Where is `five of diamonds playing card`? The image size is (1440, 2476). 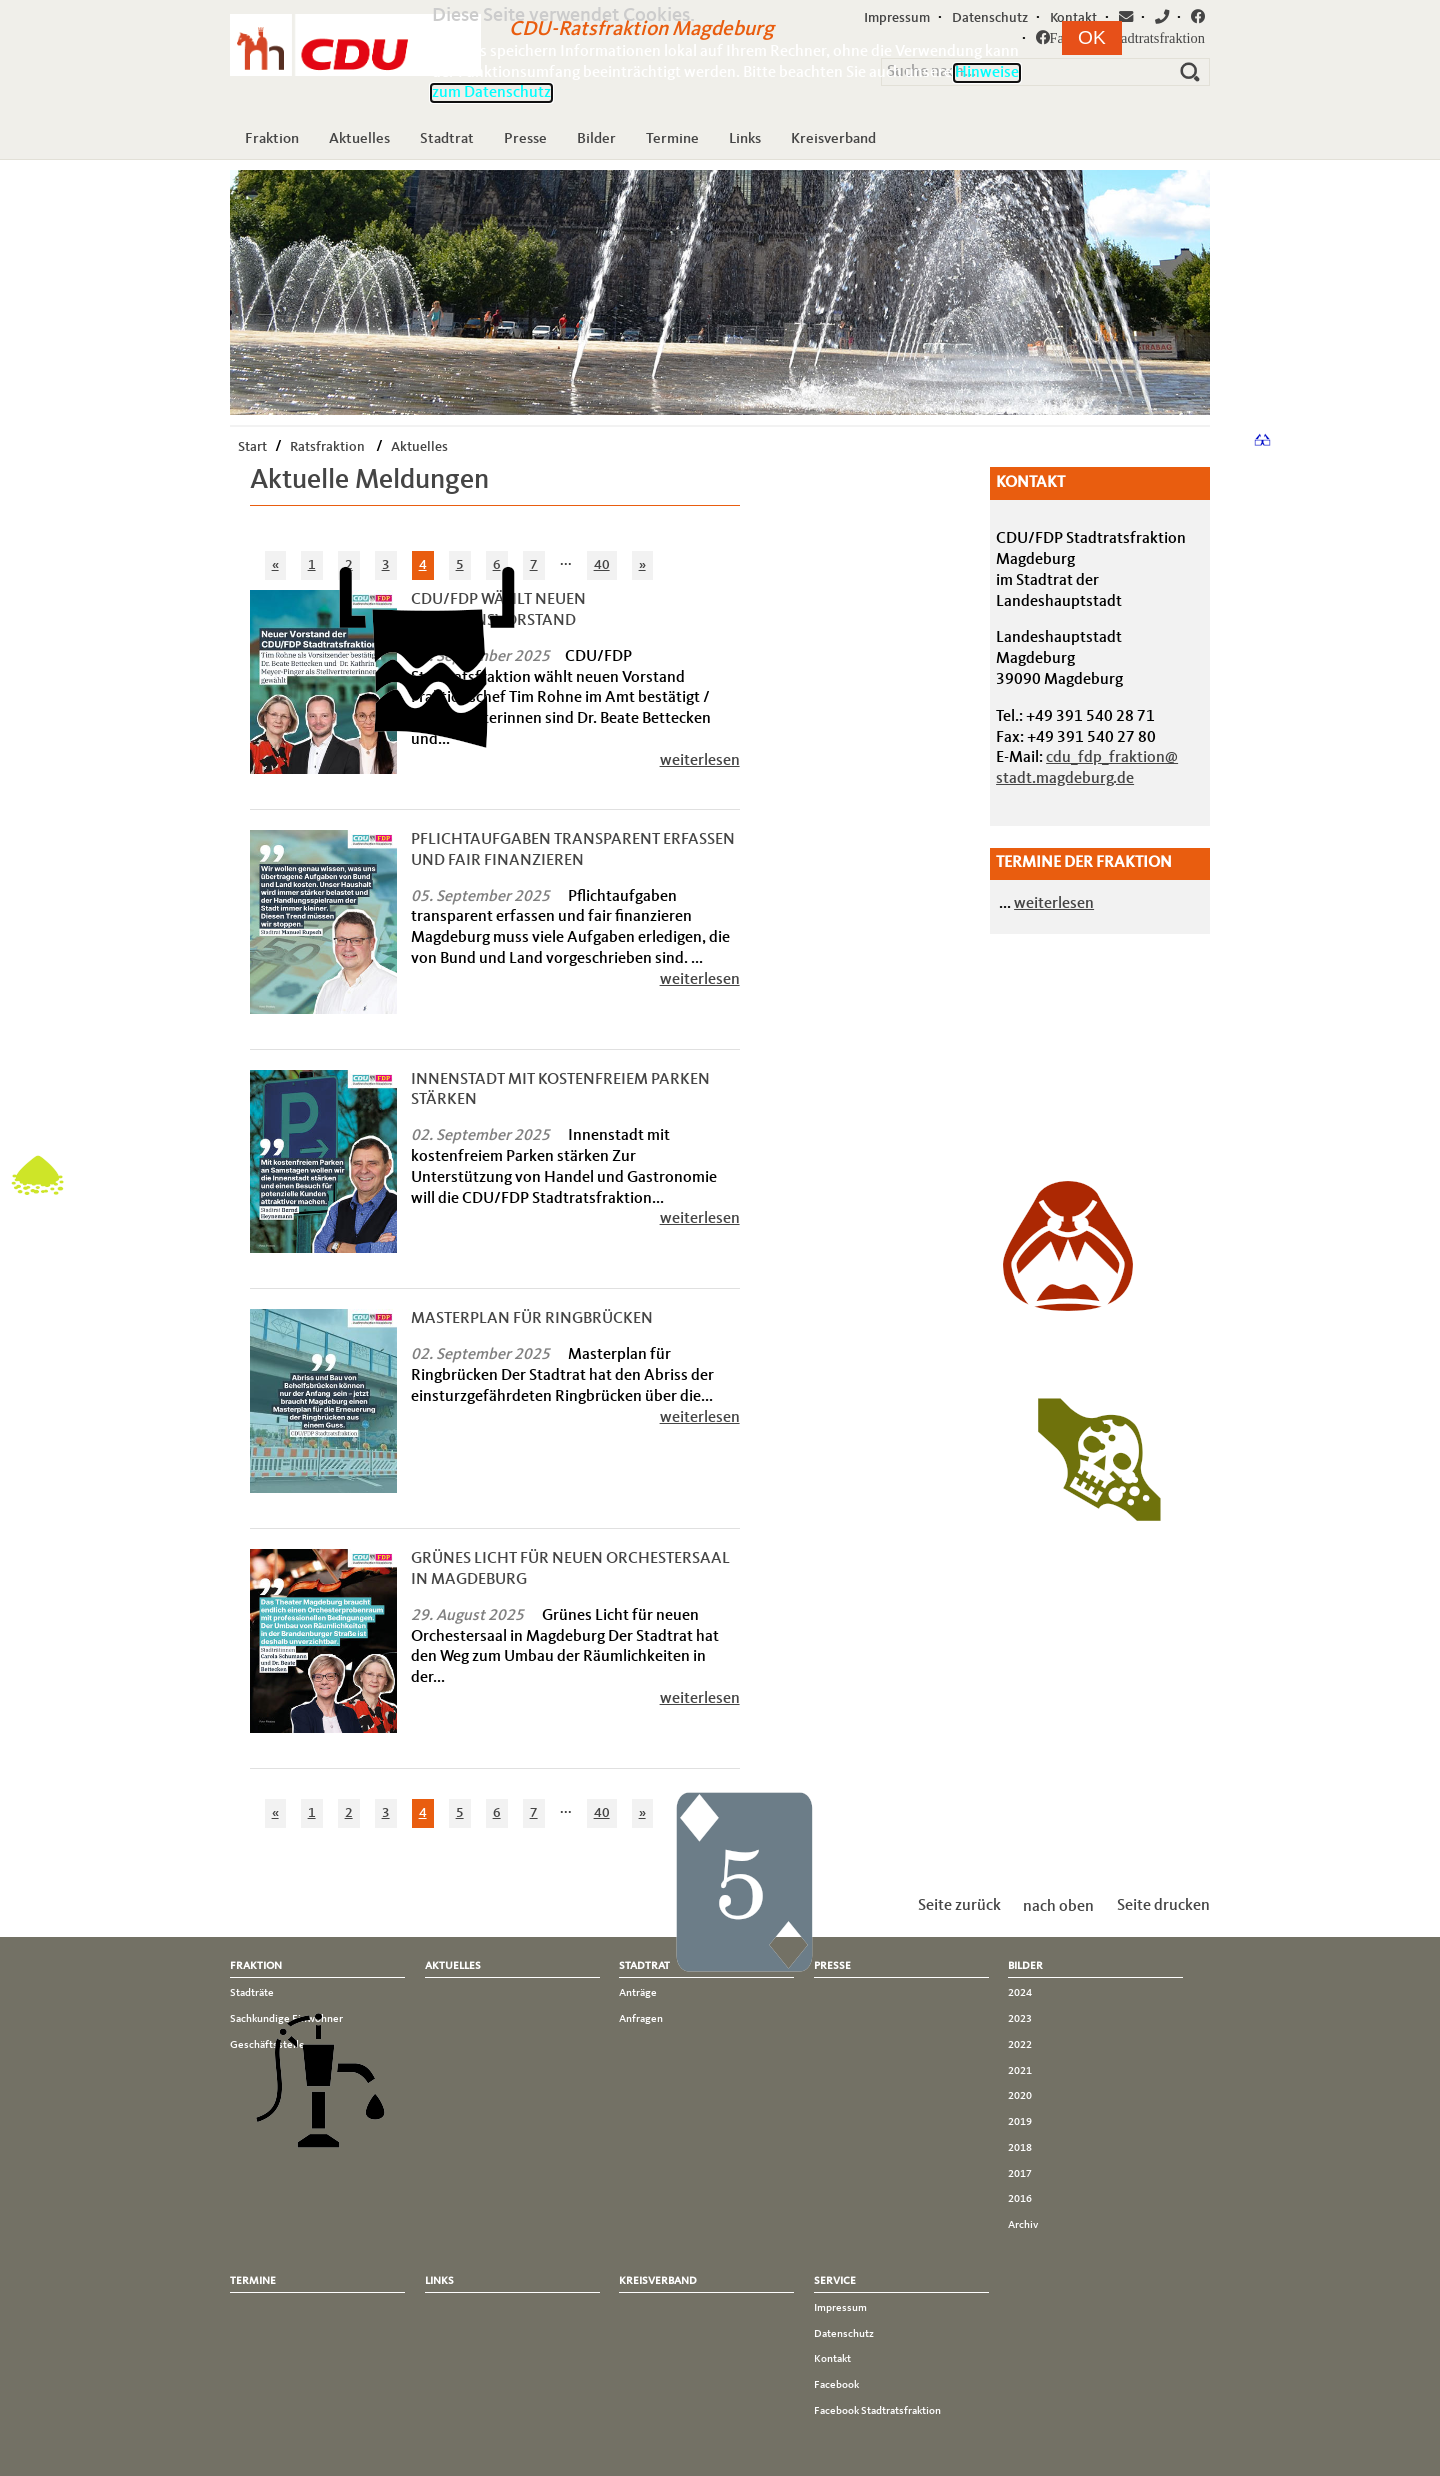
five of diamonds playing card is located at coordinates (744, 1882).